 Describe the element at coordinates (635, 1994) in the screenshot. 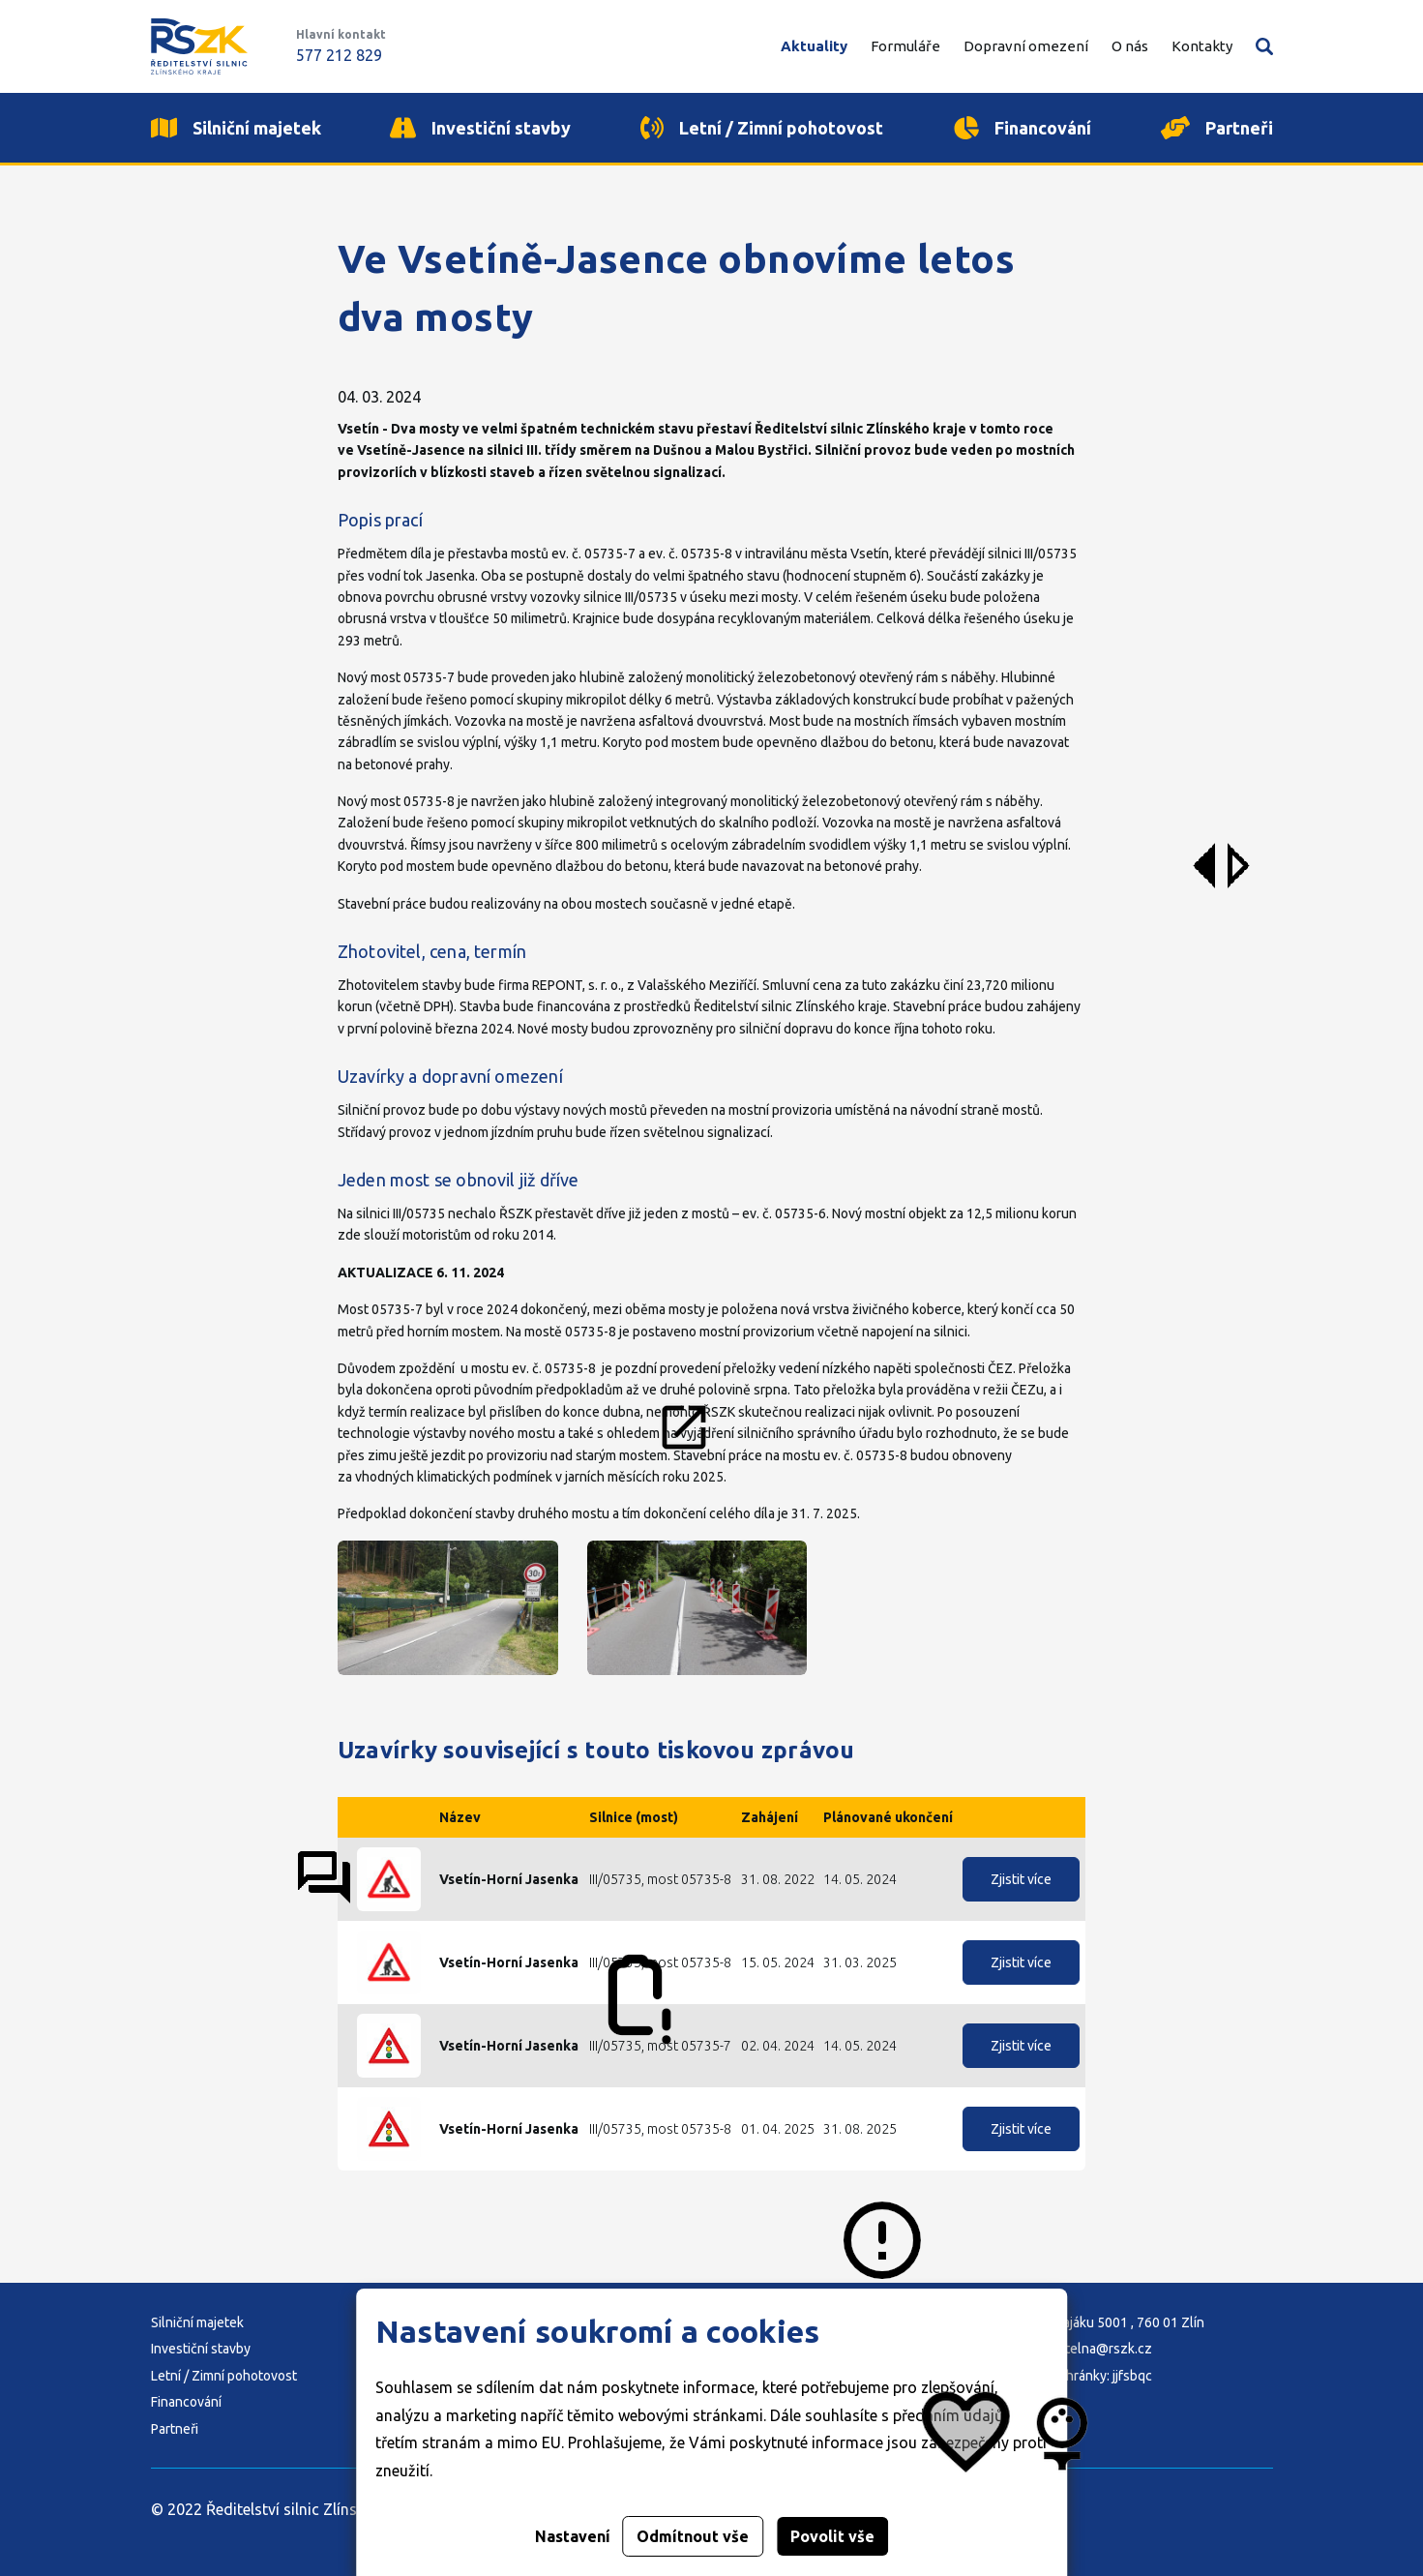

I see `indicates low battery warning` at that location.